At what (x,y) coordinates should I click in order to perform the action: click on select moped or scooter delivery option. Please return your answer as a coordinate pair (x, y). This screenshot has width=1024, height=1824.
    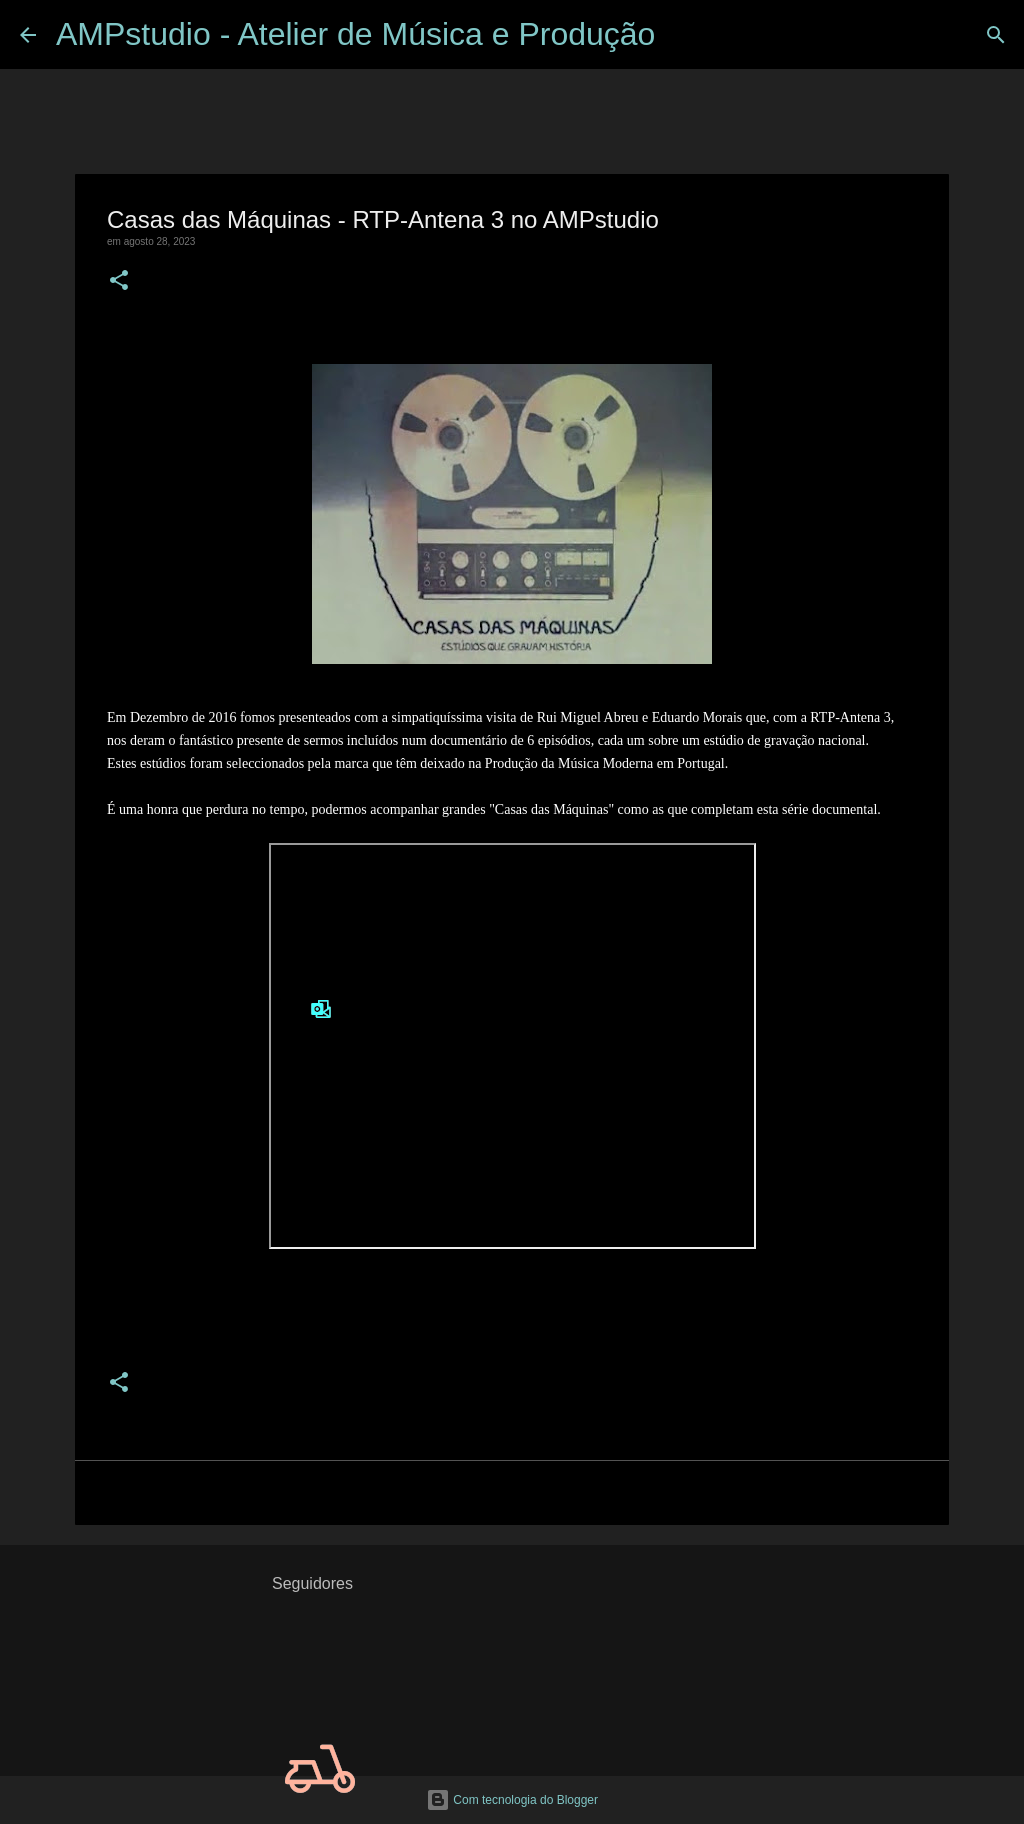
    Looking at the image, I should click on (320, 1771).